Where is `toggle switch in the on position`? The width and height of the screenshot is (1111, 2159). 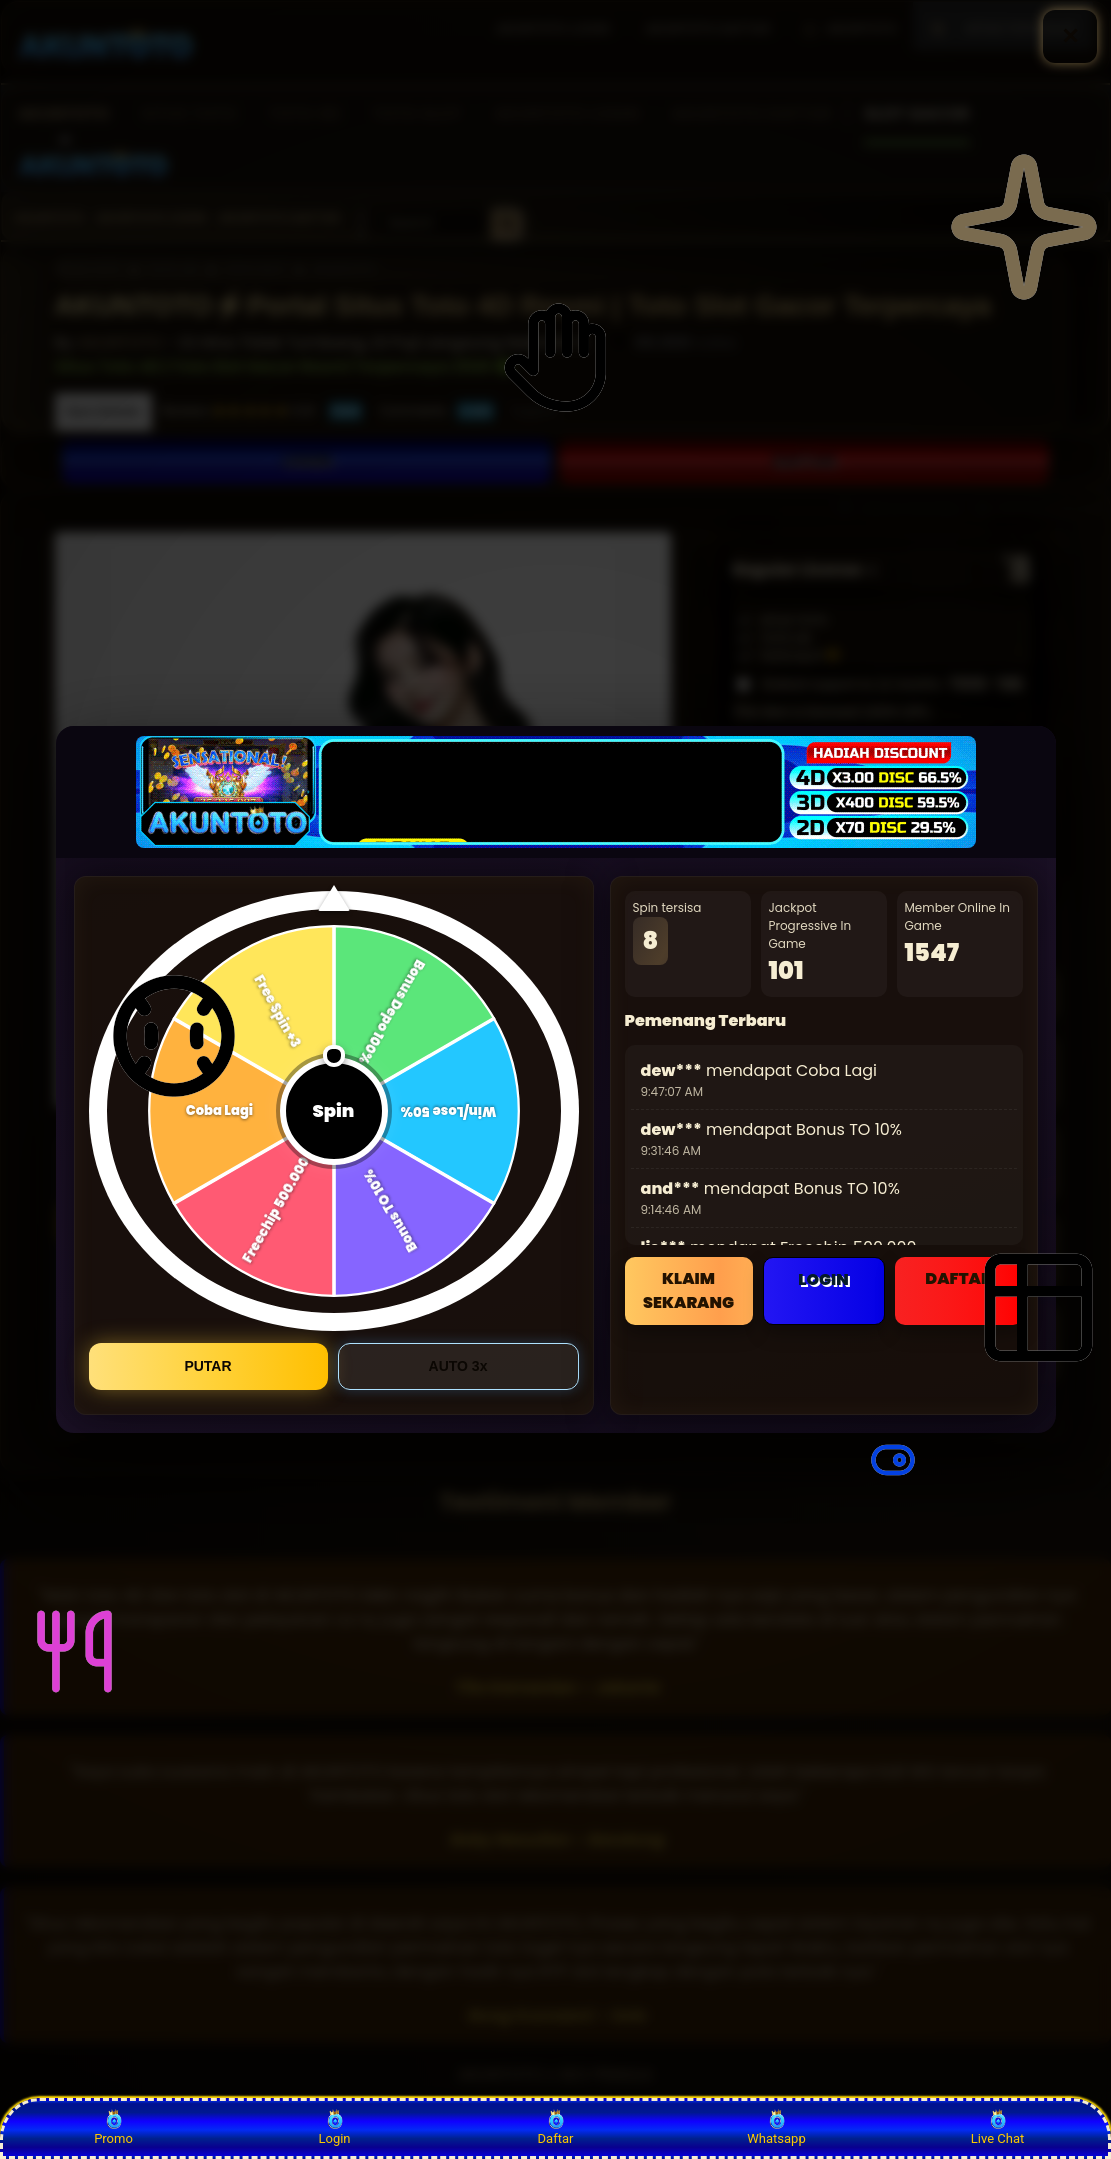
toggle switch in the on position is located at coordinates (893, 1460).